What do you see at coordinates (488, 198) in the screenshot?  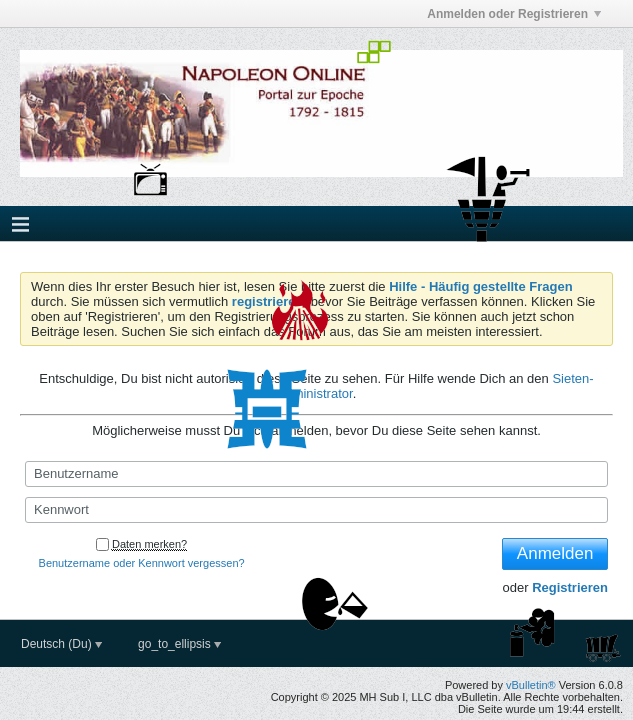 I see `access the lookout or observation point` at bounding box center [488, 198].